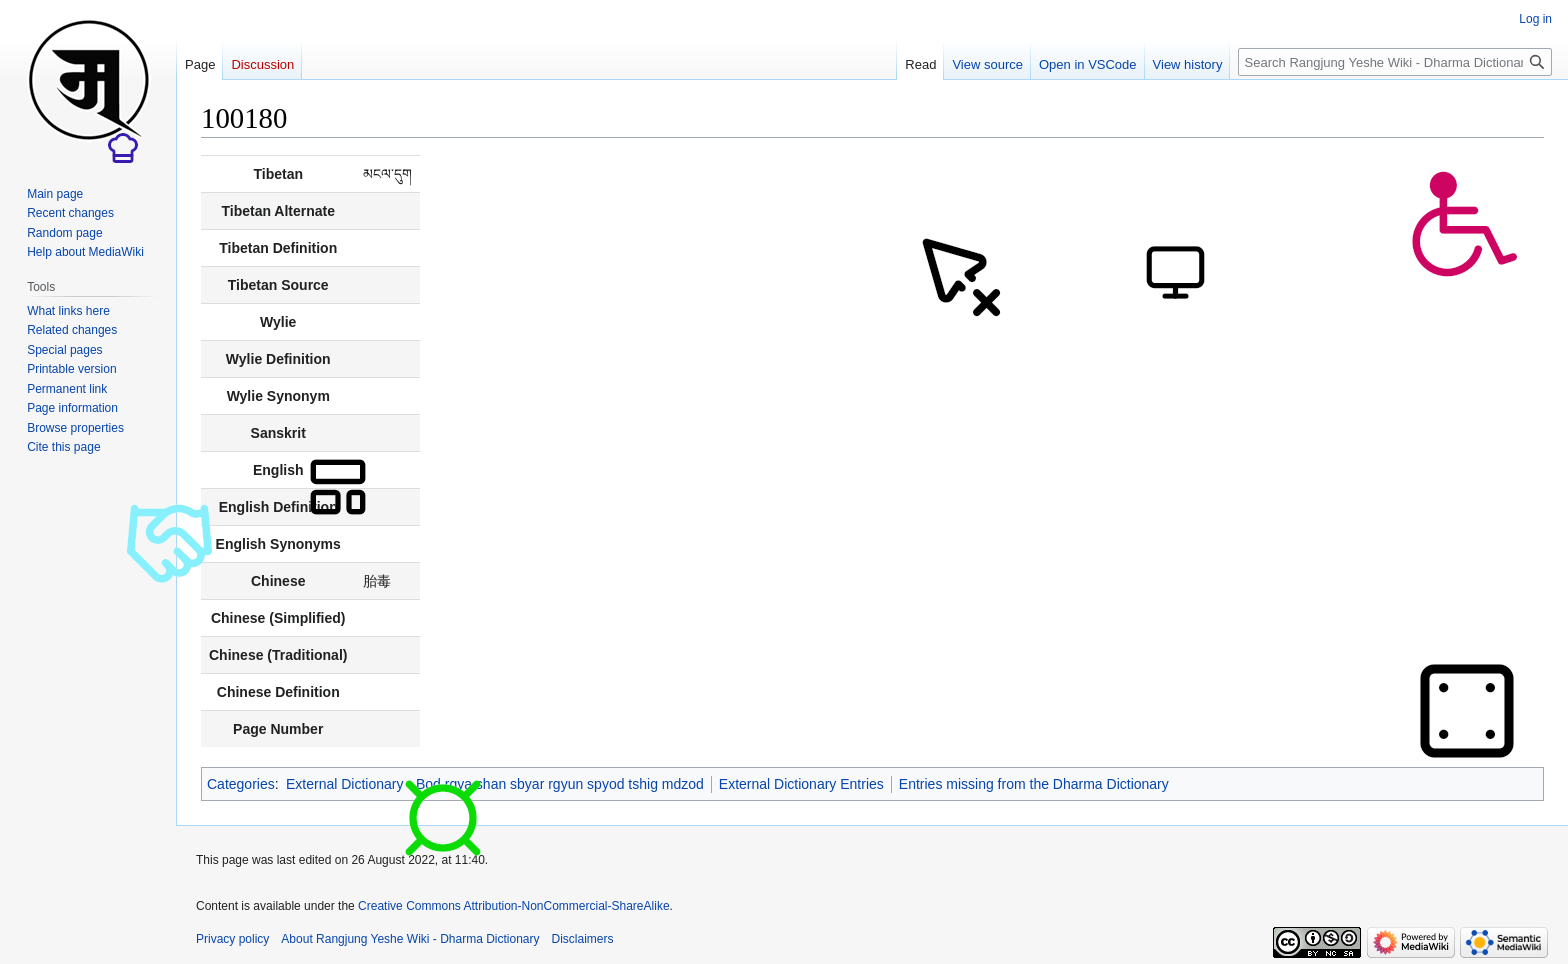 This screenshot has width=1568, height=964. What do you see at coordinates (1455, 226) in the screenshot?
I see `indicates wheelchair accessible facility or entrance` at bounding box center [1455, 226].